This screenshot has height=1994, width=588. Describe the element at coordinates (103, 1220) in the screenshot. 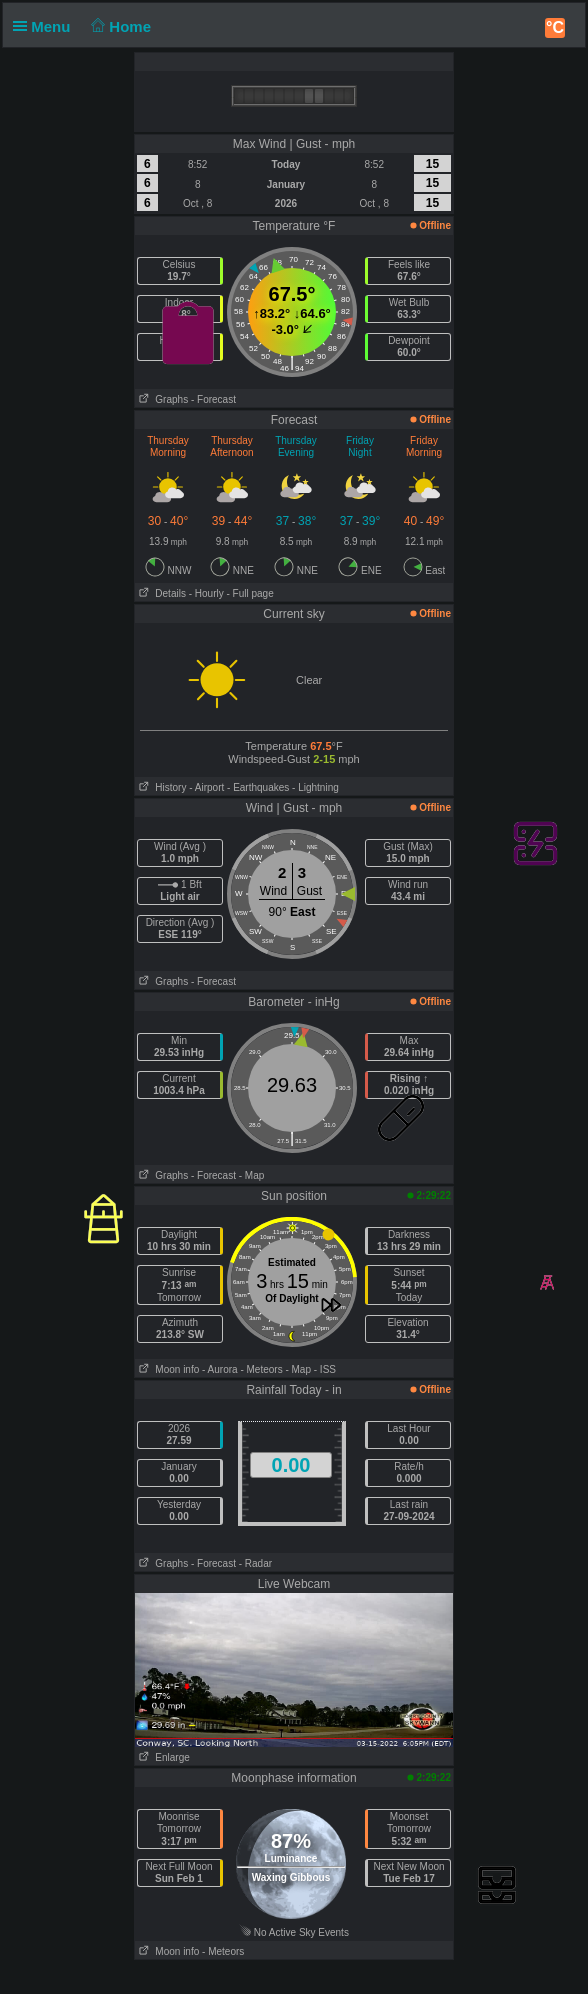

I see `access website accessibility or SEO audit tools` at that location.